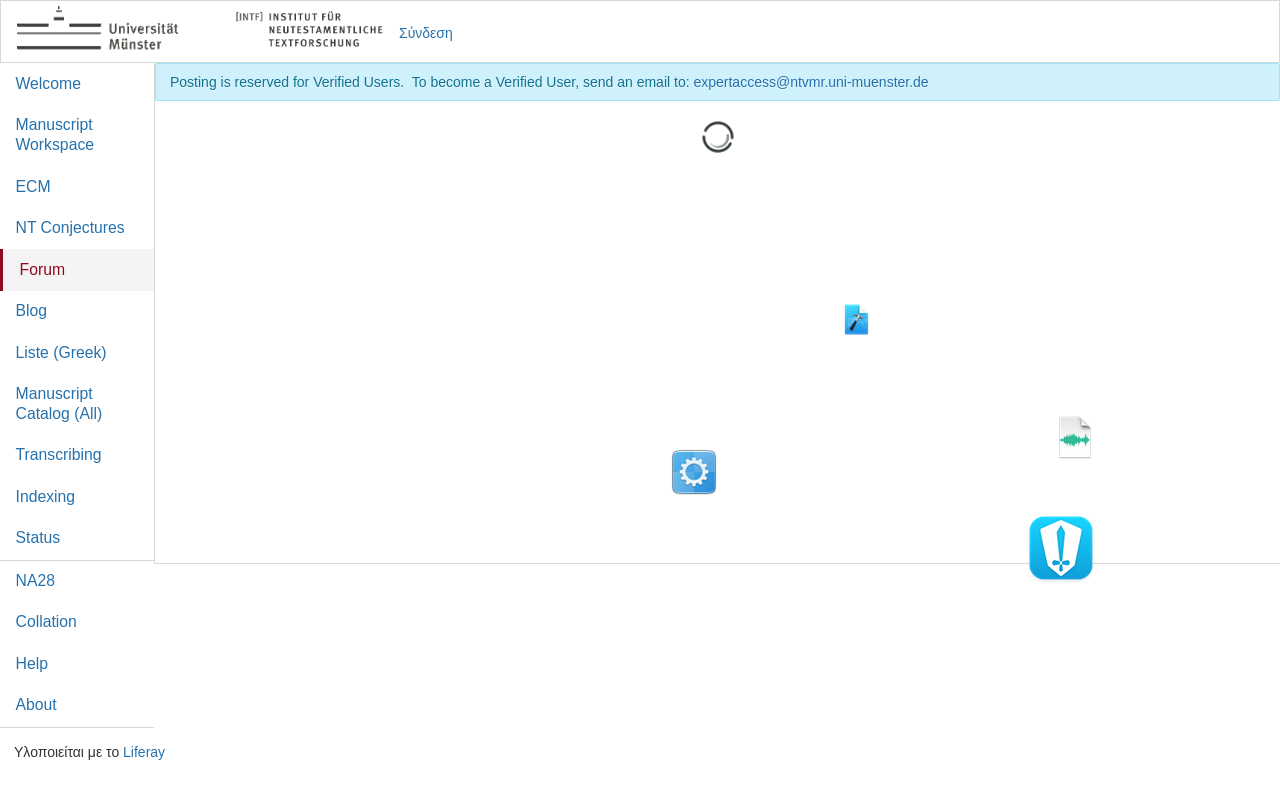  What do you see at coordinates (1075, 438) in the screenshot?
I see `audio file thumbnail in media browser` at bounding box center [1075, 438].